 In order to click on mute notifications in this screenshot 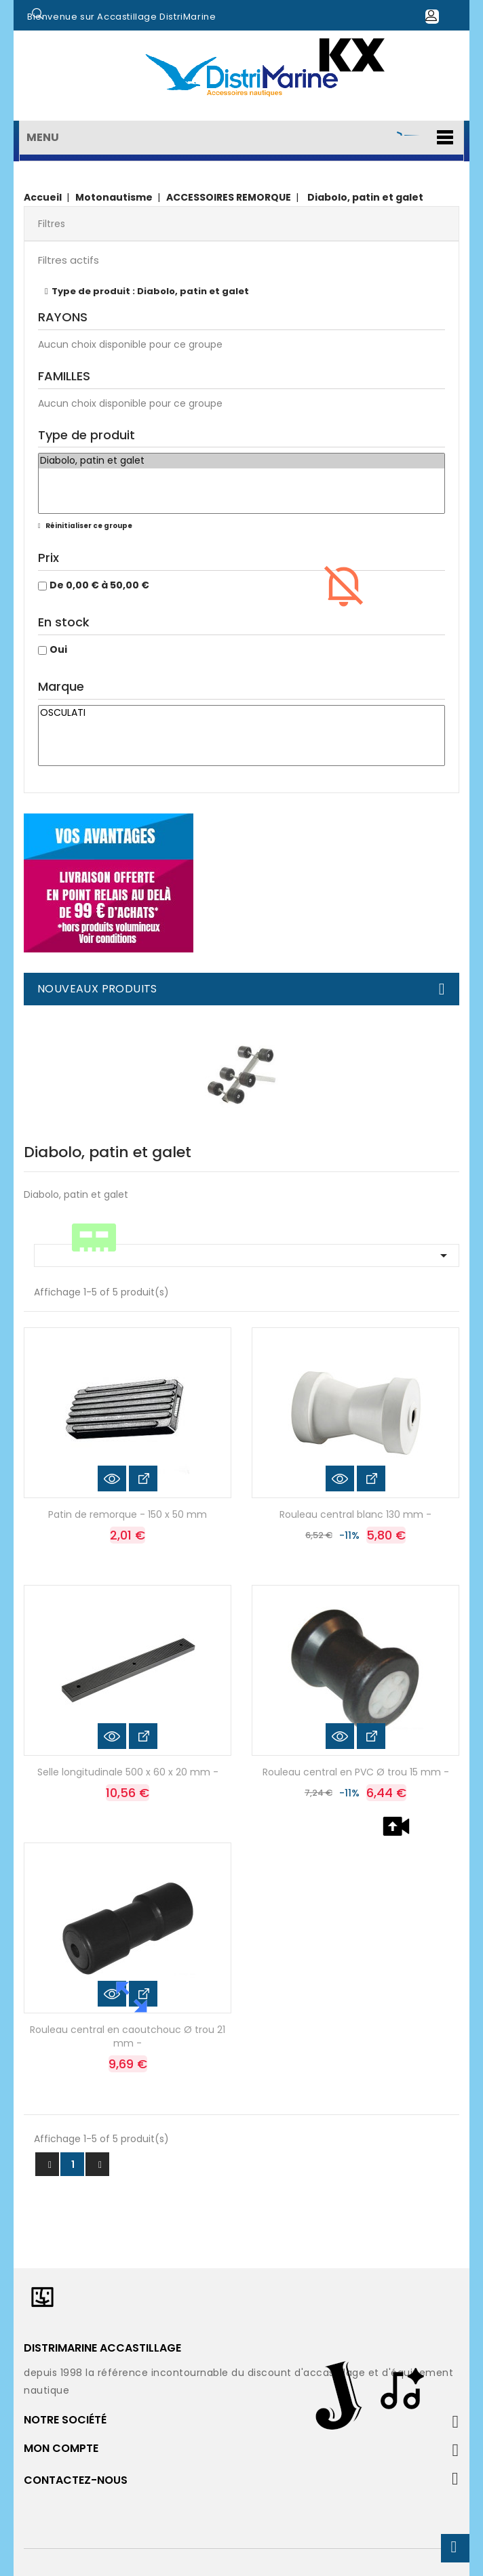, I will do `click(343, 585)`.